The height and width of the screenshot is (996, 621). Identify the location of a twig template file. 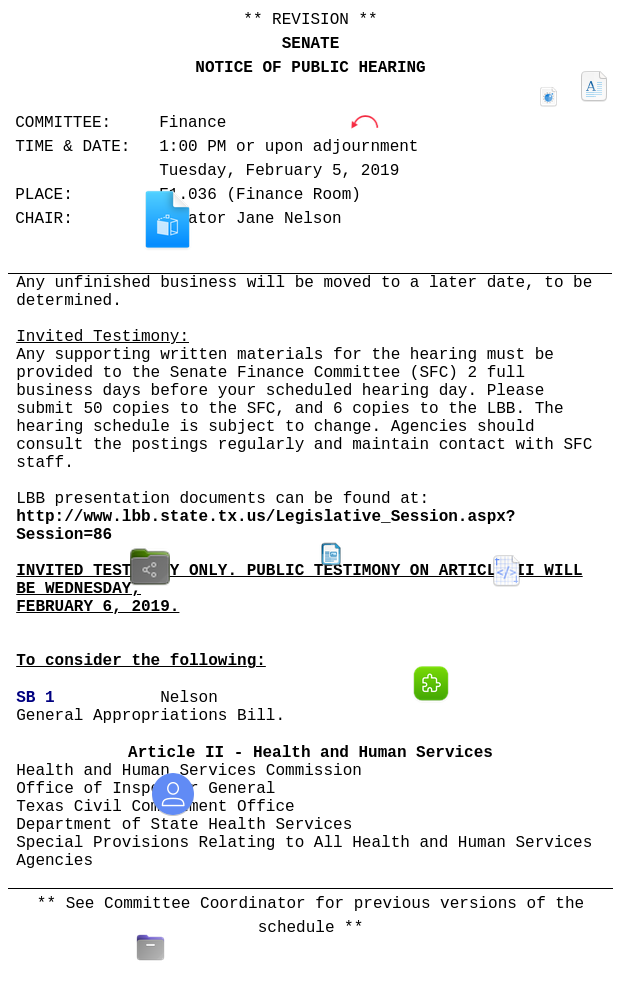
(506, 570).